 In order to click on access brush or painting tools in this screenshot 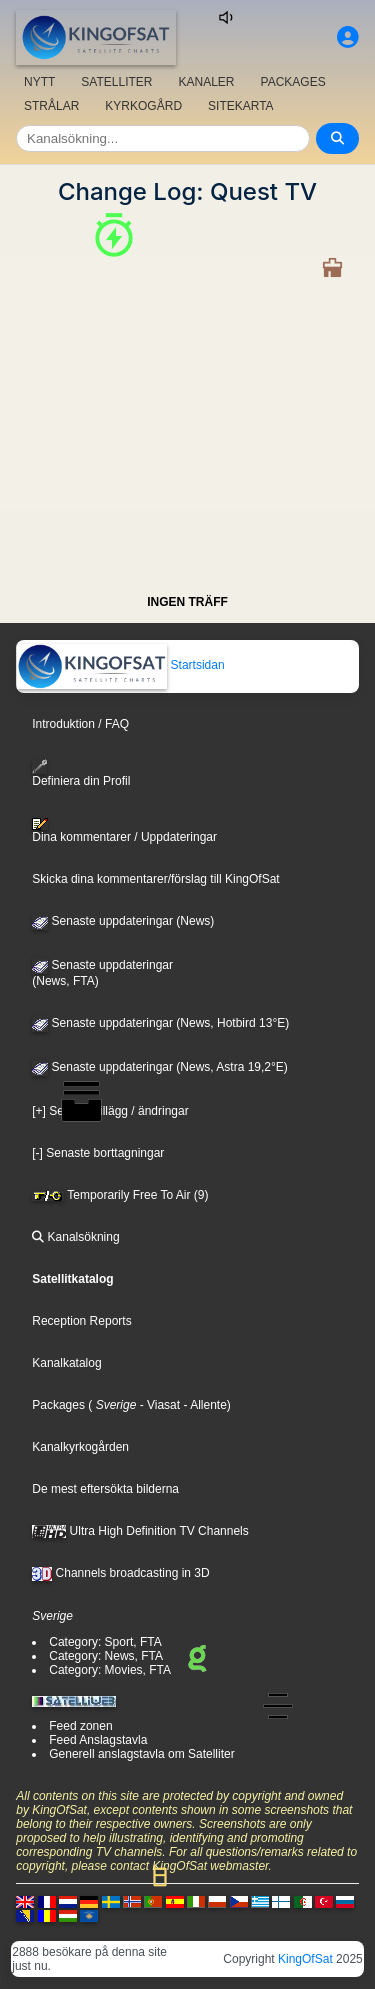, I will do `click(332, 267)`.